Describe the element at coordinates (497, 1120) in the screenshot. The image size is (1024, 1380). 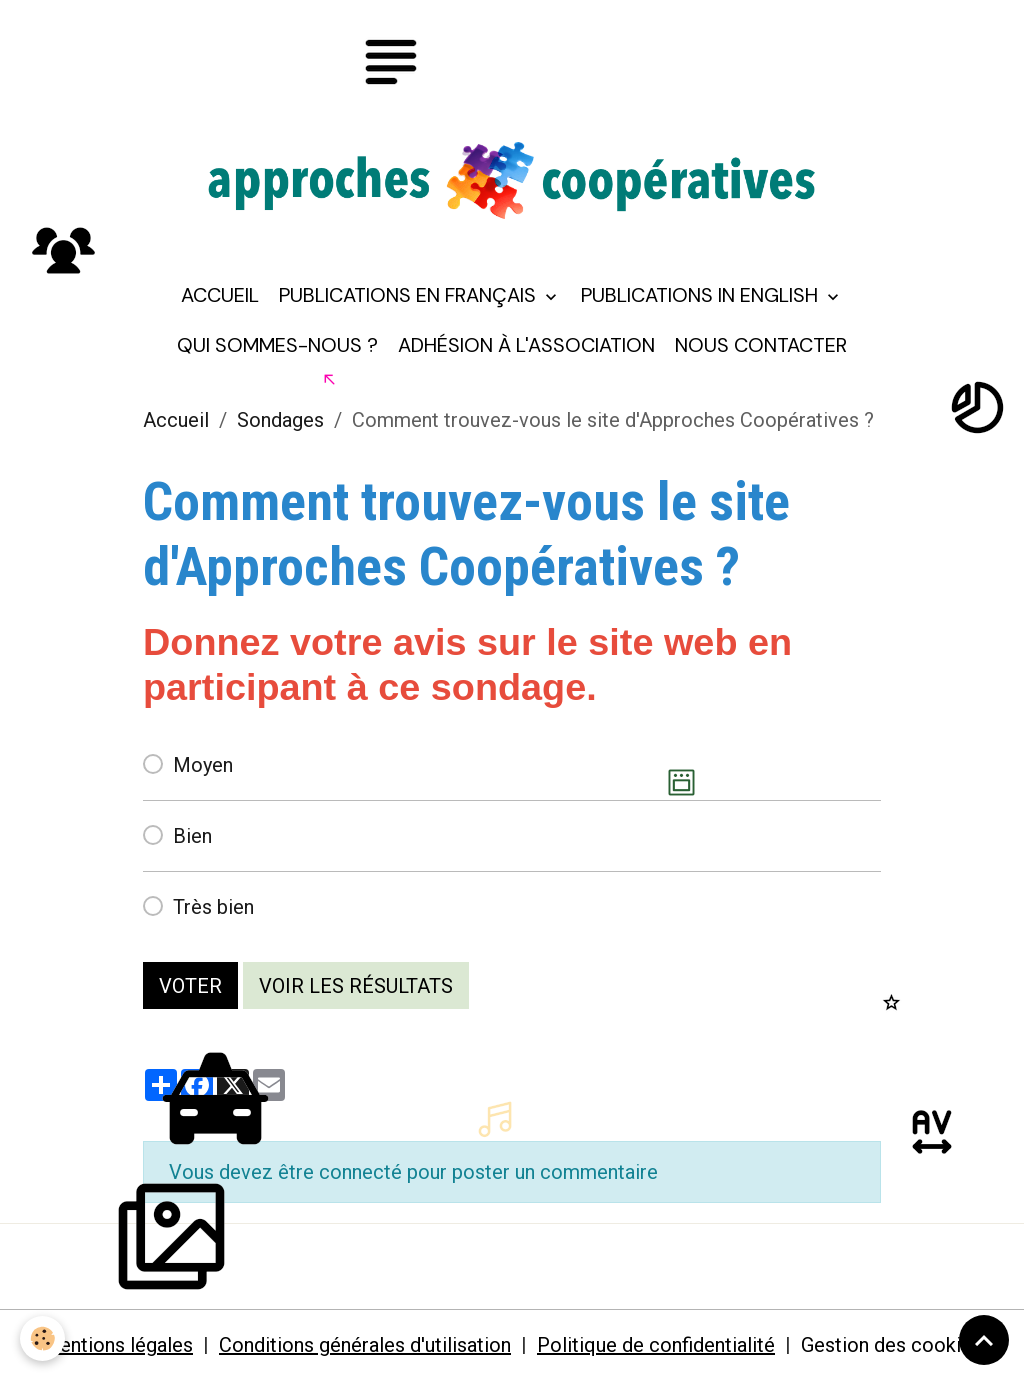
I see `access music library or player` at that location.